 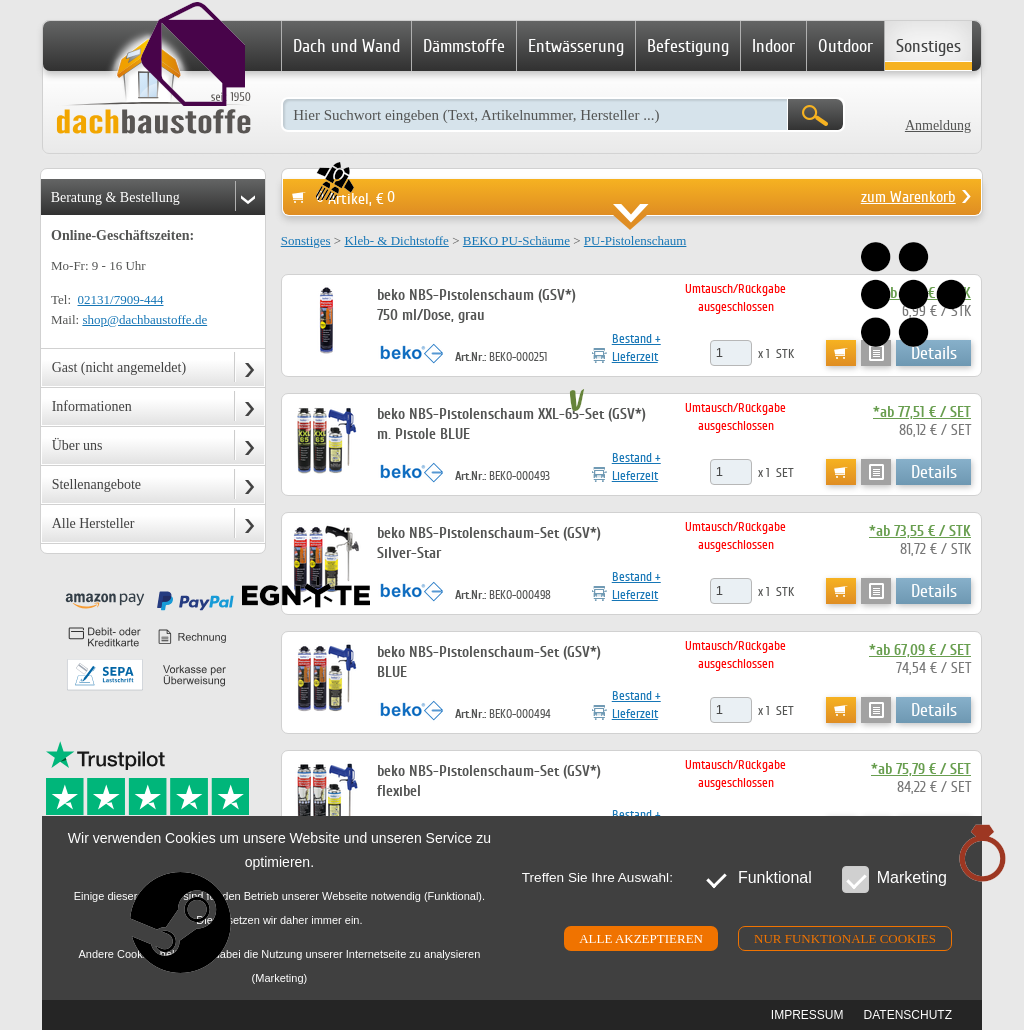 I want to click on open Steam gaming platform, so click(x=180, y=922).